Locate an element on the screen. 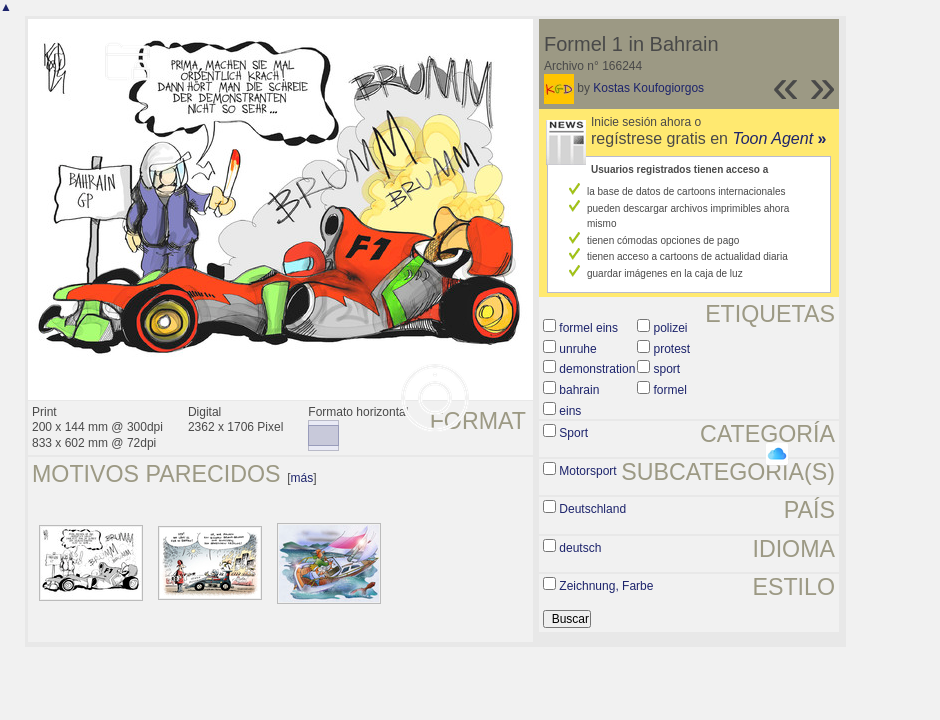 The width and height of the screenshot is (940, 720). access iCloud Drive diagnostics is located at coordinates (777, 454).